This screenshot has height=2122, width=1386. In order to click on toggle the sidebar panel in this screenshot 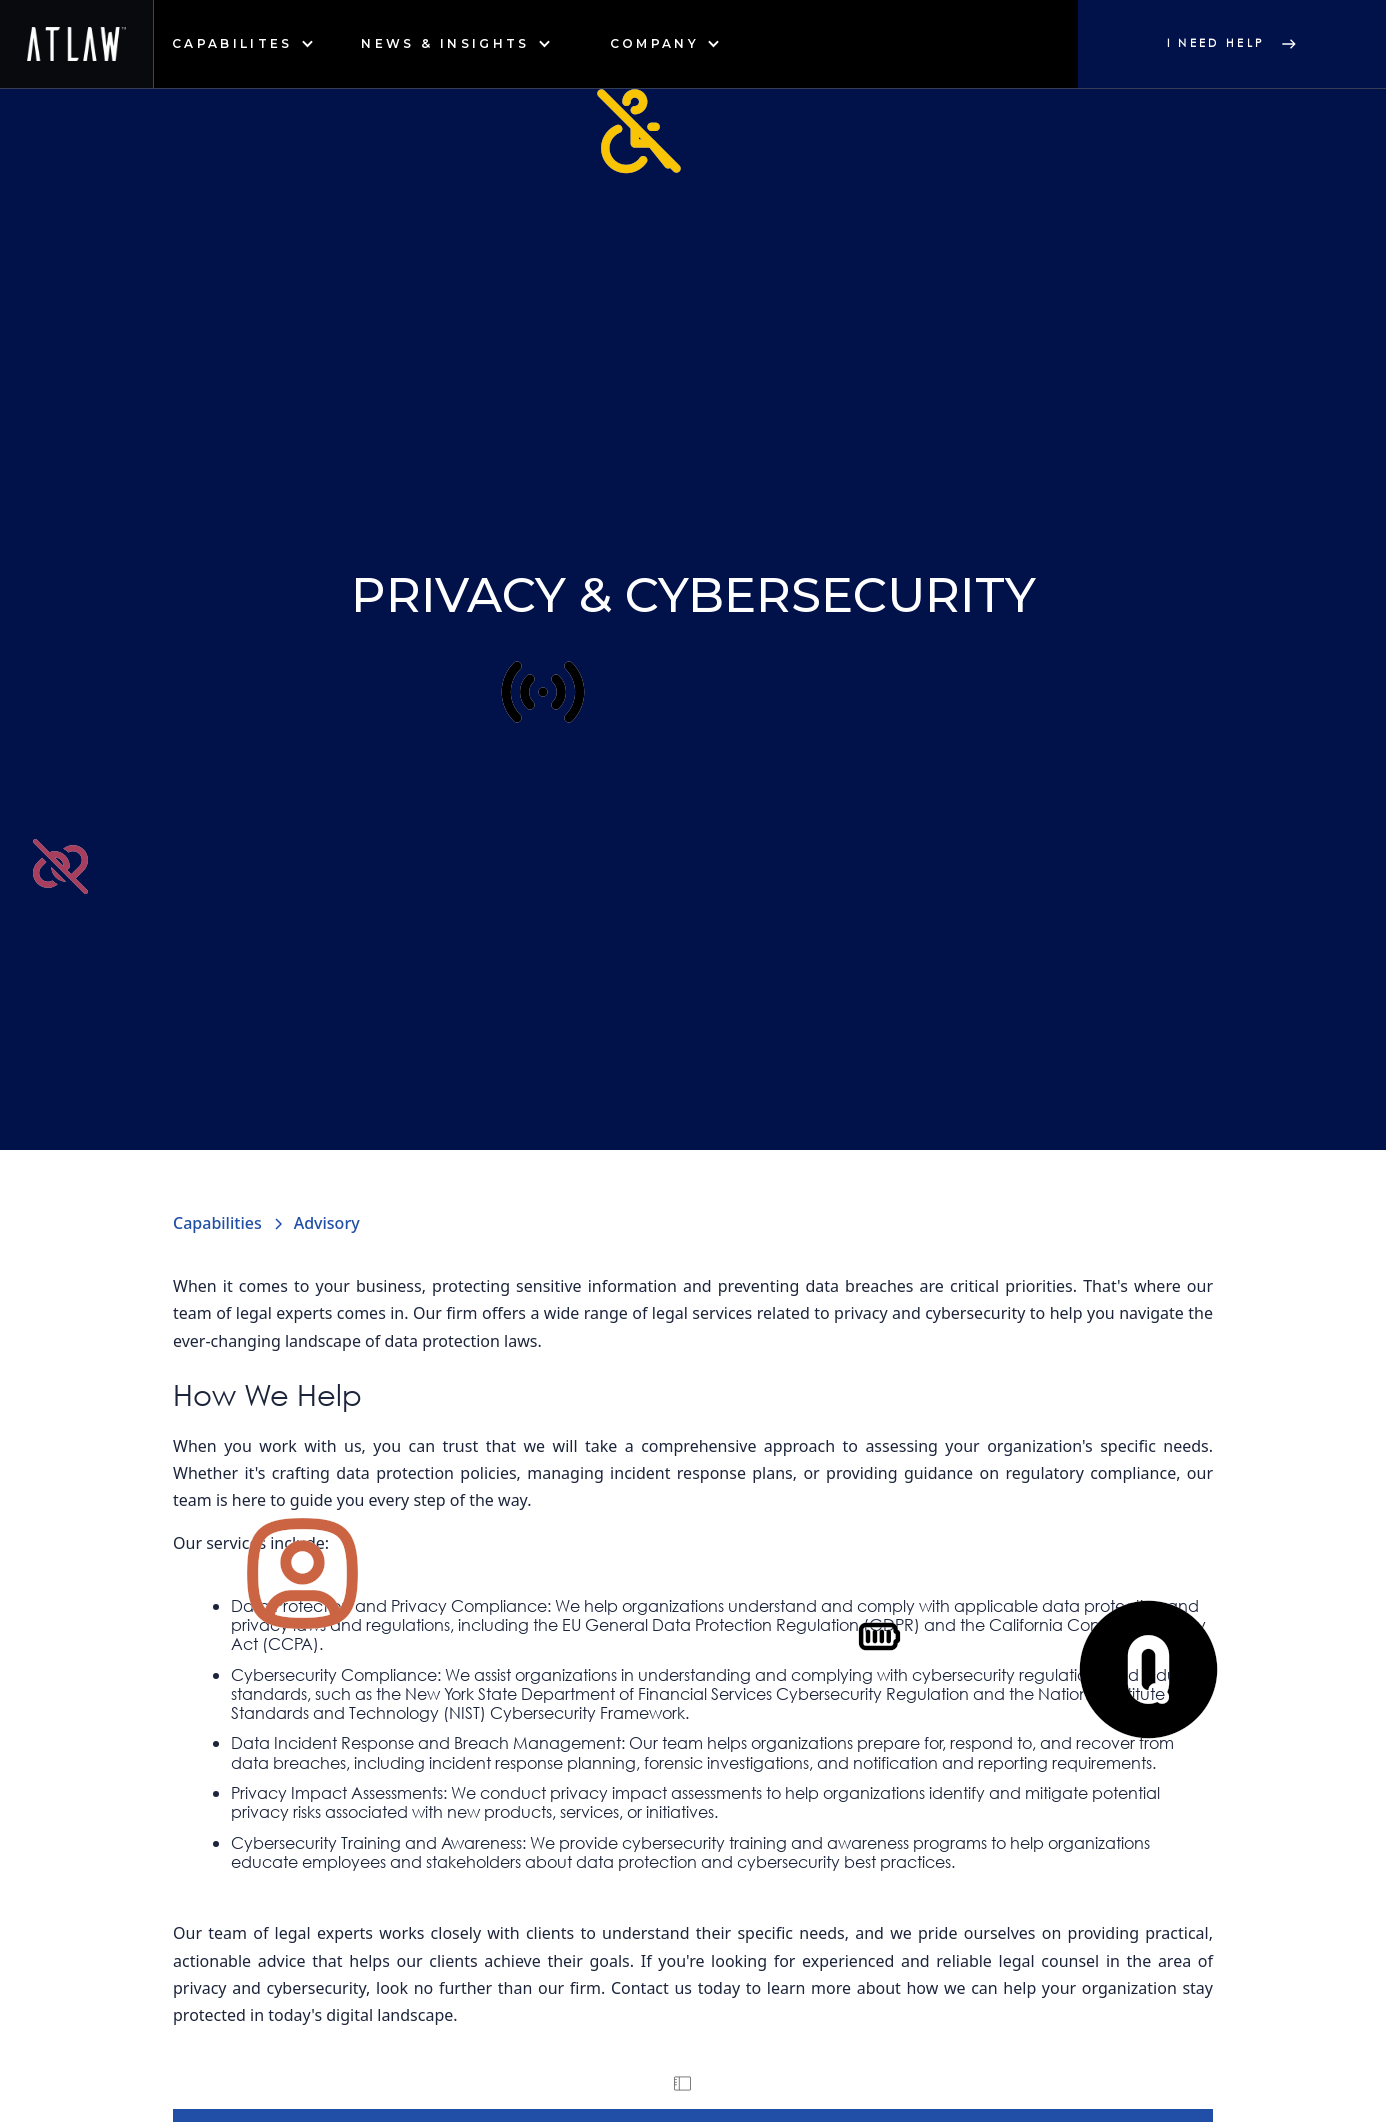, I will do `click(682, 2083)`.